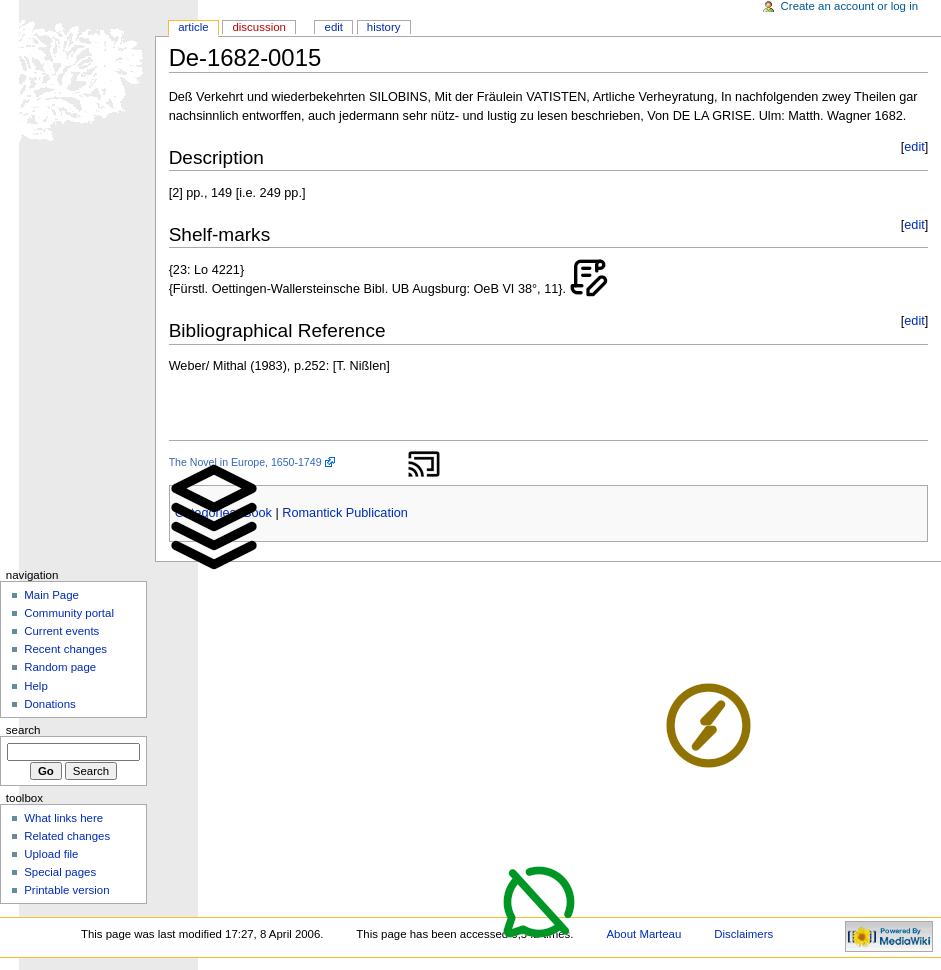 The height and width of the screenshot is (970, 941). What do you see at coordinates (539, 902) in the screenshot?
I see `mute or disable chat notifications` at bounding box center [539, 902].